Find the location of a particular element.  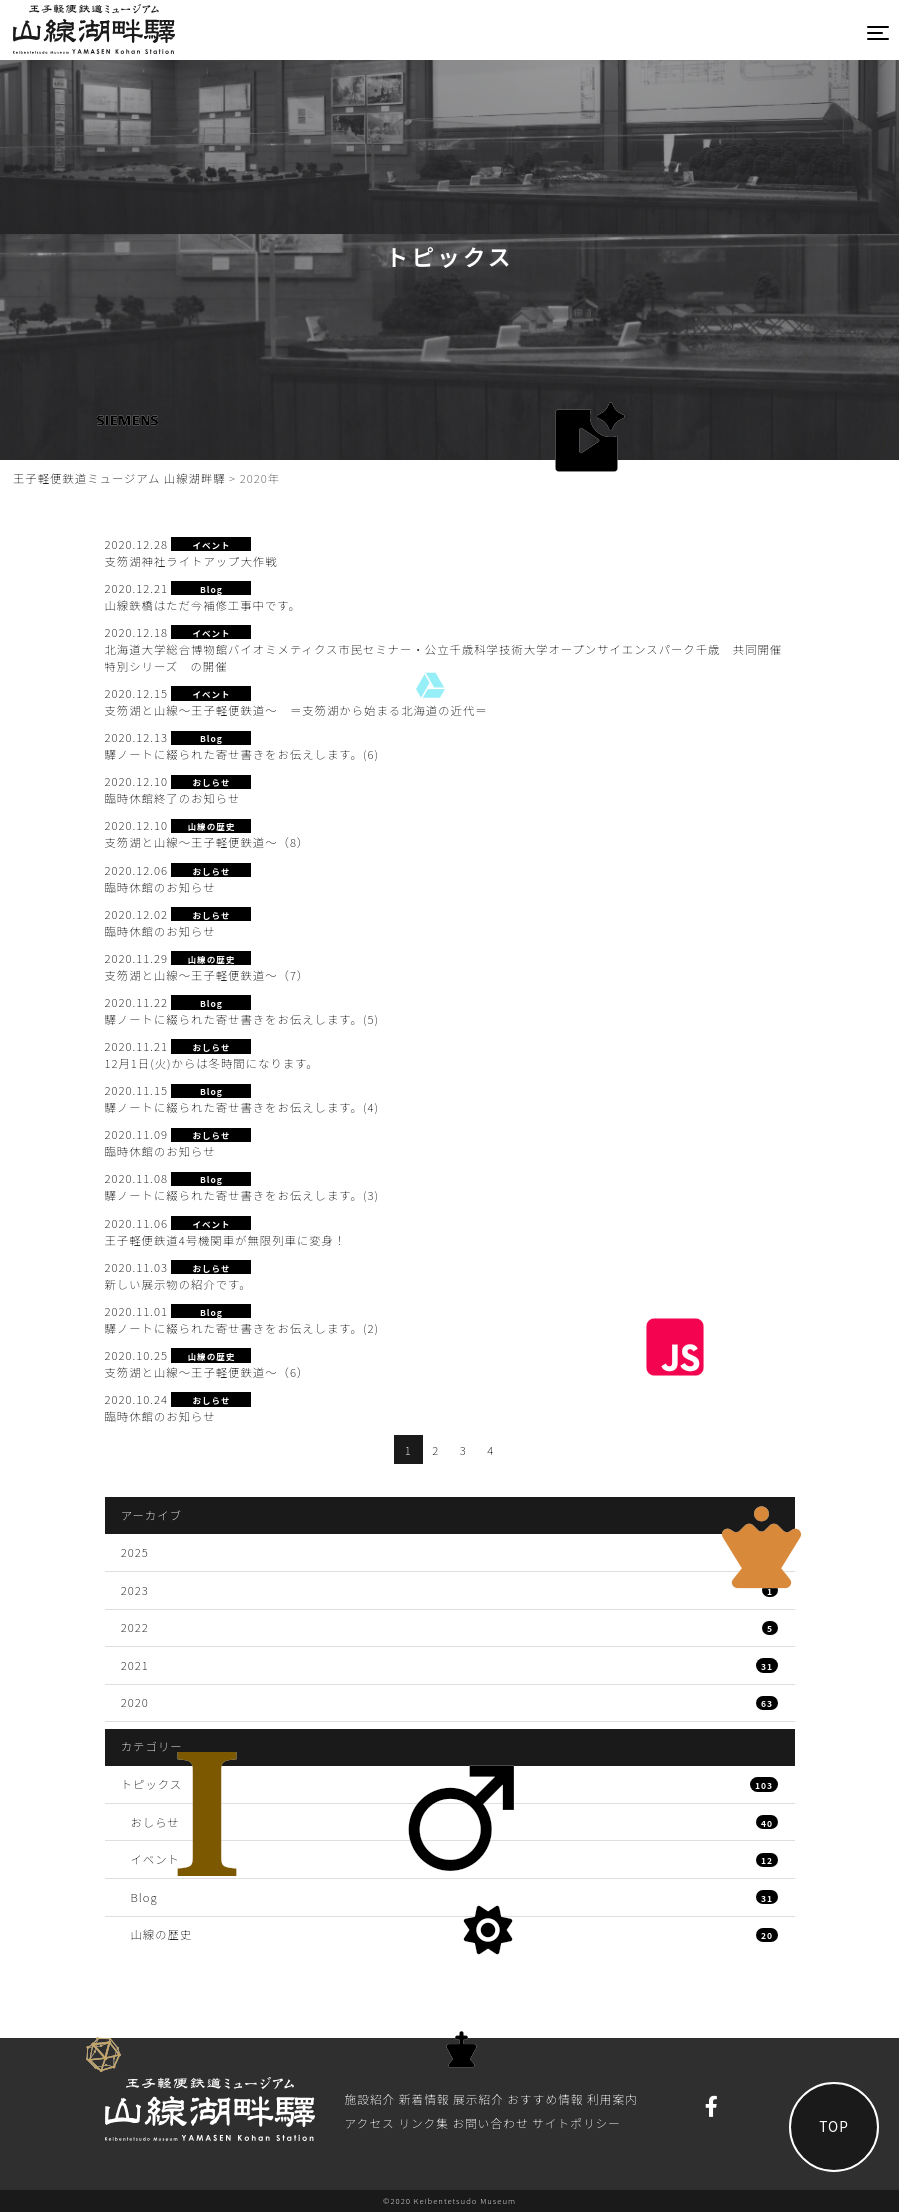

chess king piece indicator is located at coordinates (461, 2050).